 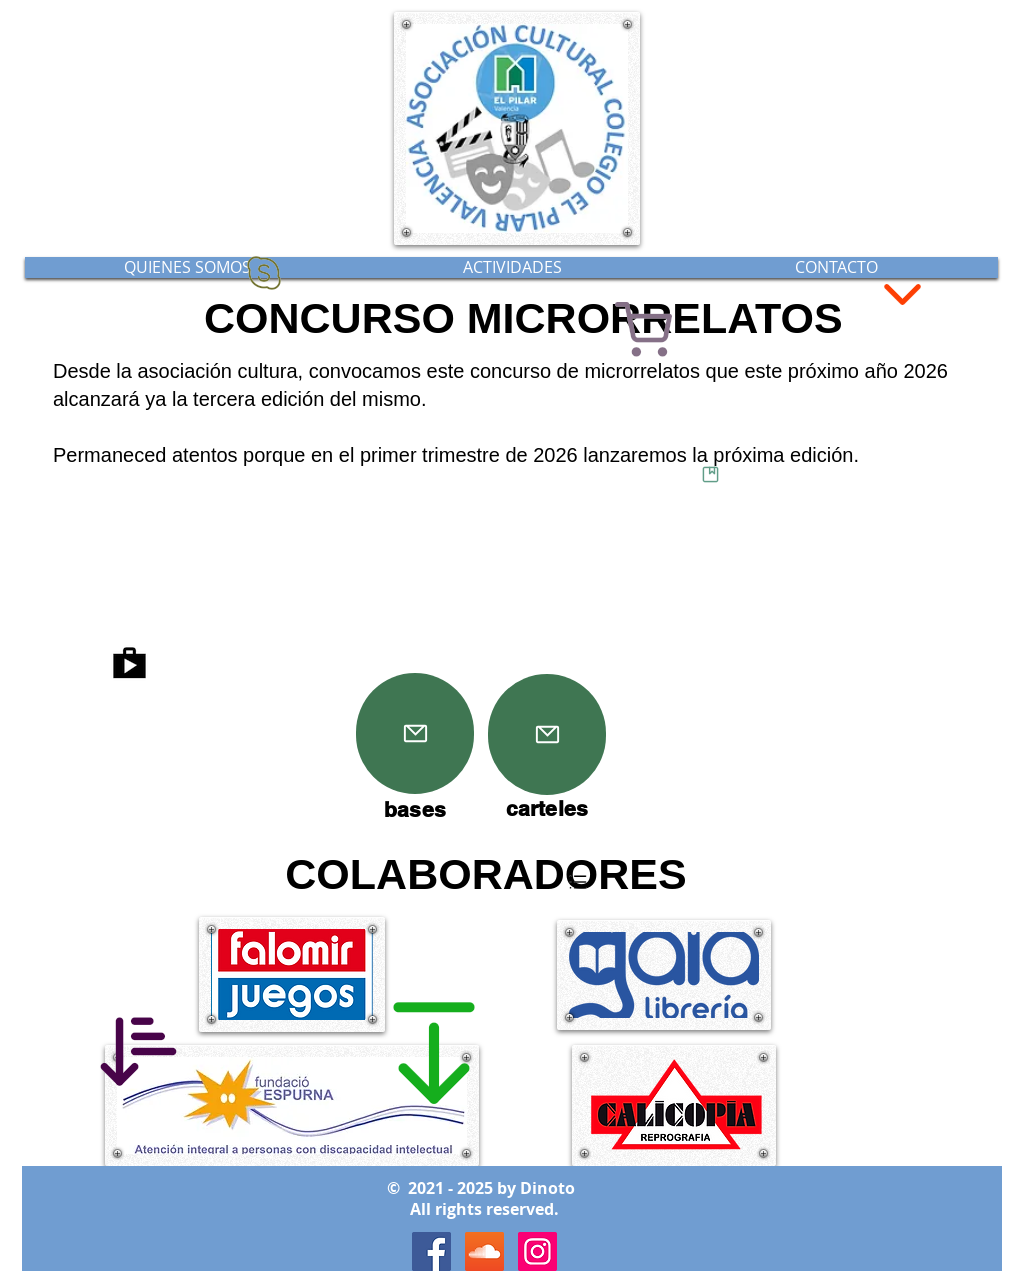 What do you see at coordinates (138, 1051) in the screenshot?
I see `sort items from smallest to largest` at bounding box center [138, 1051].